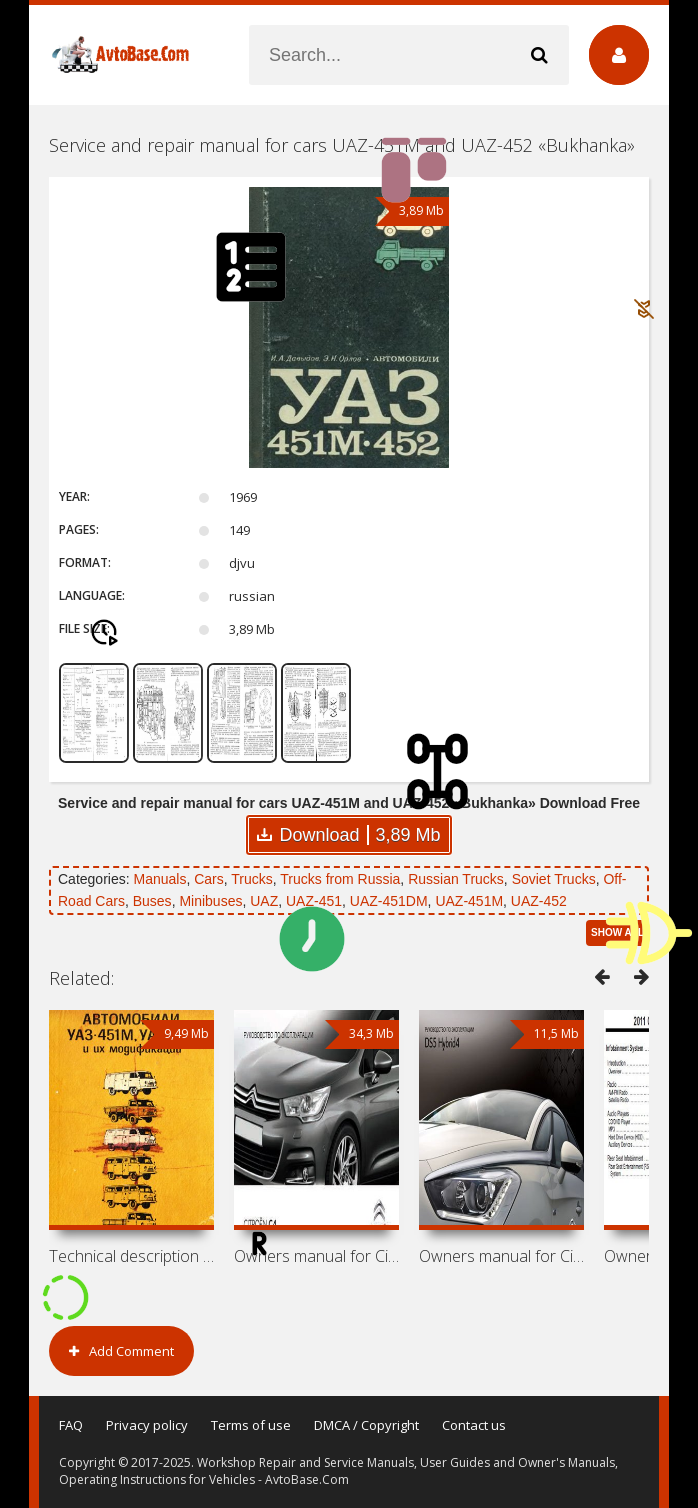 Image resolution: width=698 pixels, height=1508 pixels. I want to click on indicates a rating or review section, so click(259, 1243).